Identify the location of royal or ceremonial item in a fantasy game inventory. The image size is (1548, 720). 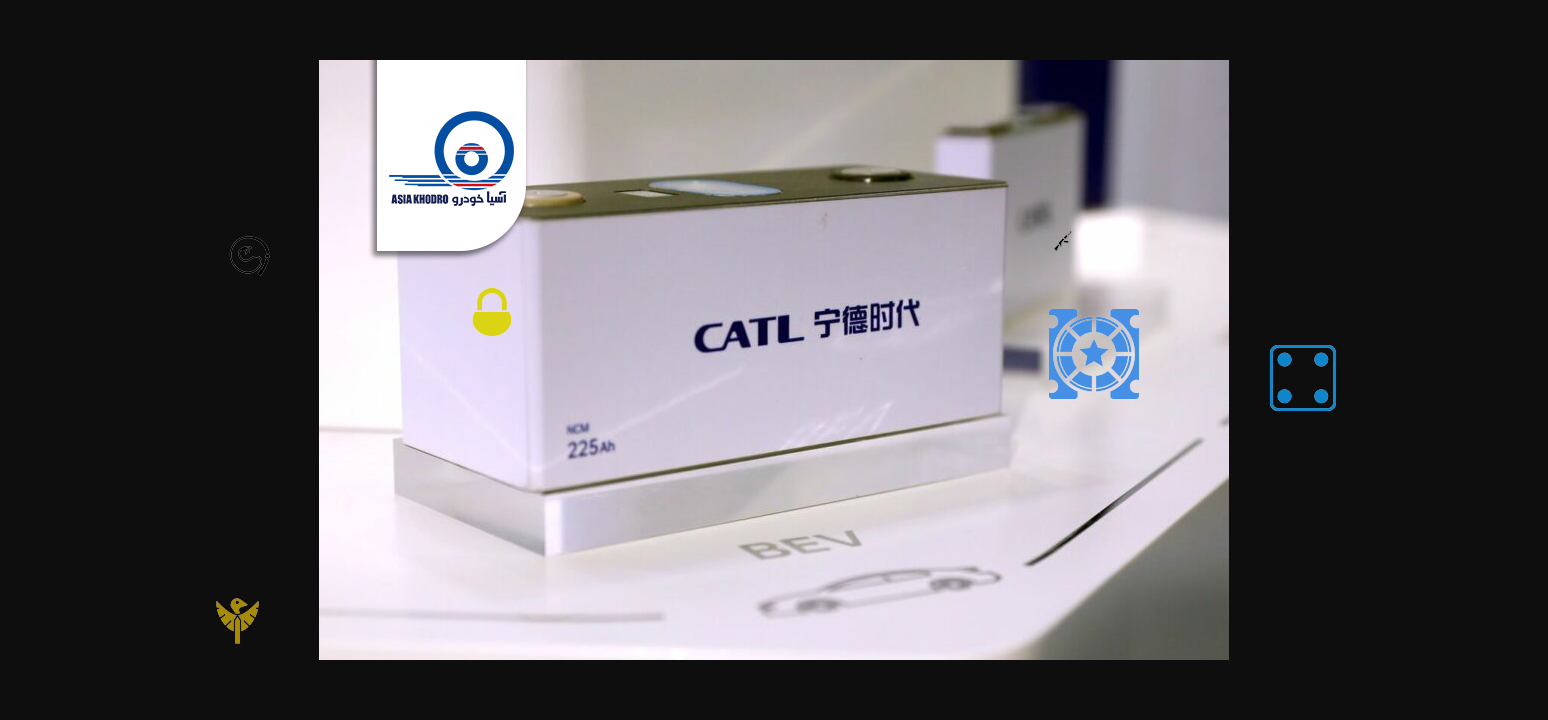
(237, 620).